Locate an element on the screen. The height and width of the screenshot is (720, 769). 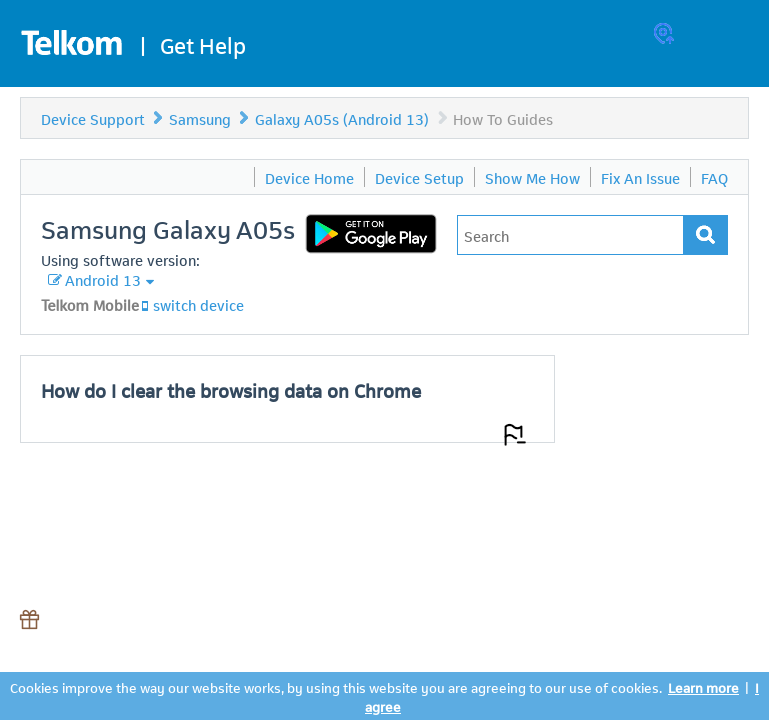
remove a flag or marker is located at coordinates (513, 434).